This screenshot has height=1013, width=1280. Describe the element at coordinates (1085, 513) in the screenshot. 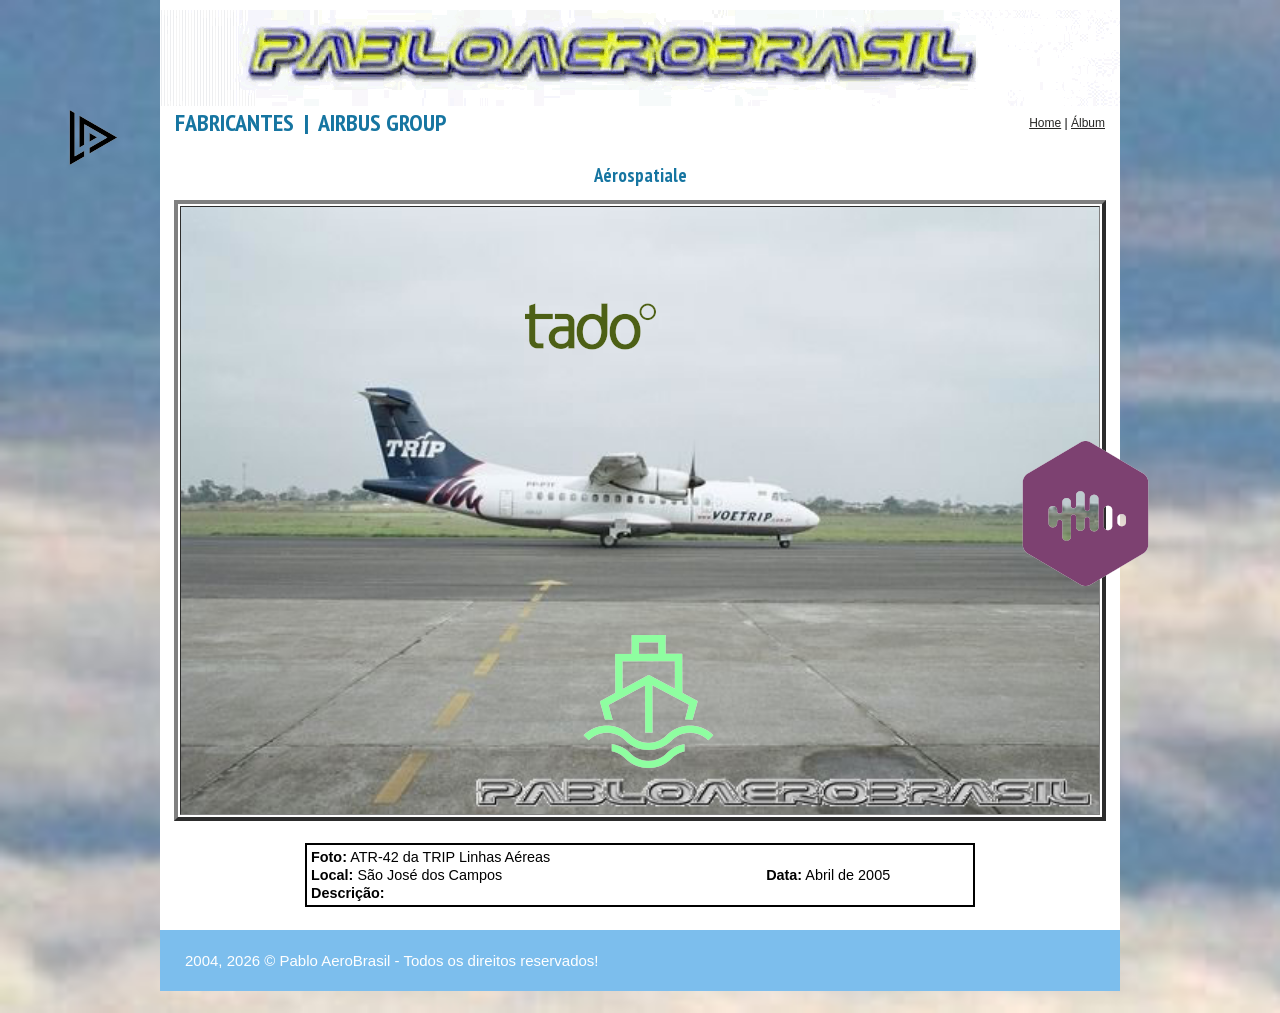

I see `open the Castbox podcast app` at that location.